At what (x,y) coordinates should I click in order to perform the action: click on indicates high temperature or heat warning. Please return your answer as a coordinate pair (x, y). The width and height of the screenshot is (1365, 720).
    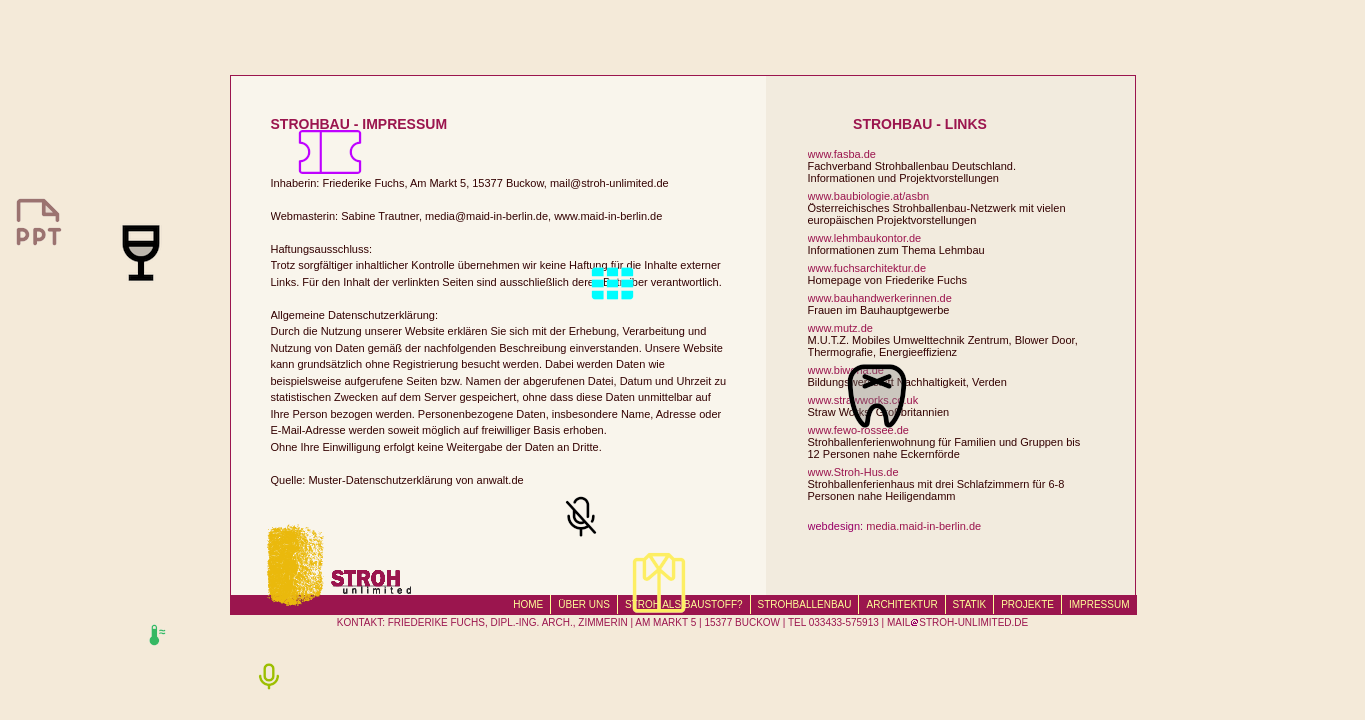
    Looking at the image, I should click on (155, 635).